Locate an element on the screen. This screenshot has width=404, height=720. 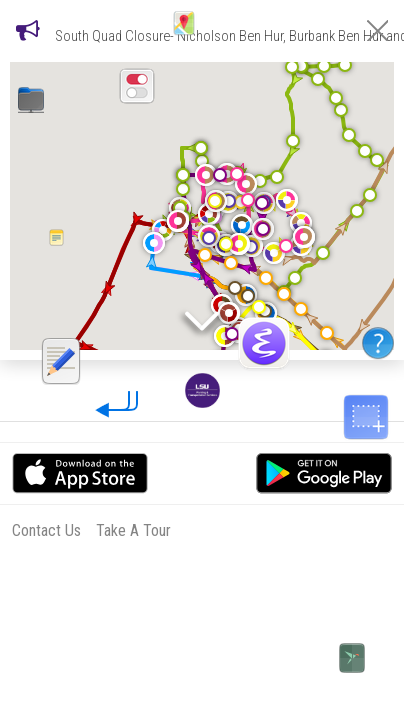
access help and support documentation is located at coordinates (378, 343).